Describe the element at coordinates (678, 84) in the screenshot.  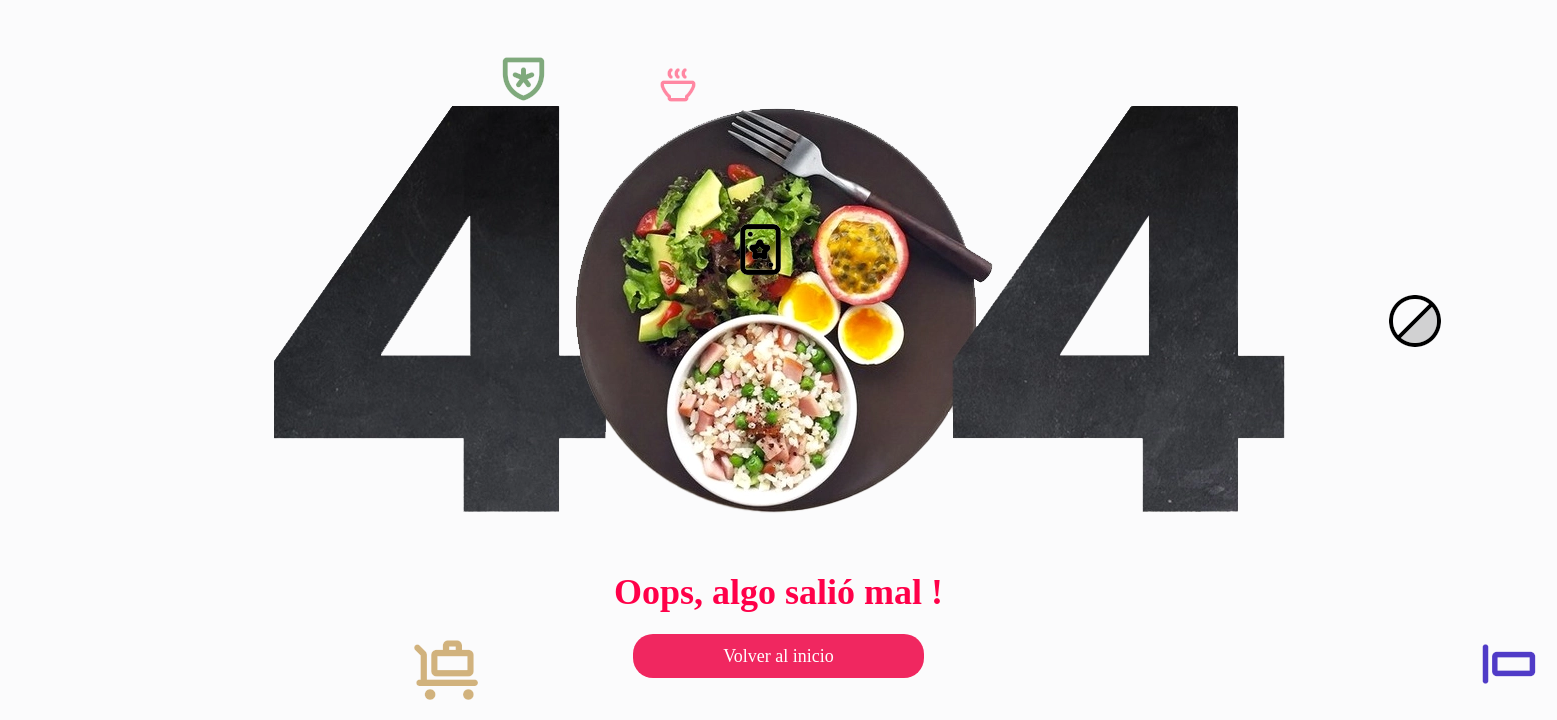
I see `browse soup or hot food options` at that location.